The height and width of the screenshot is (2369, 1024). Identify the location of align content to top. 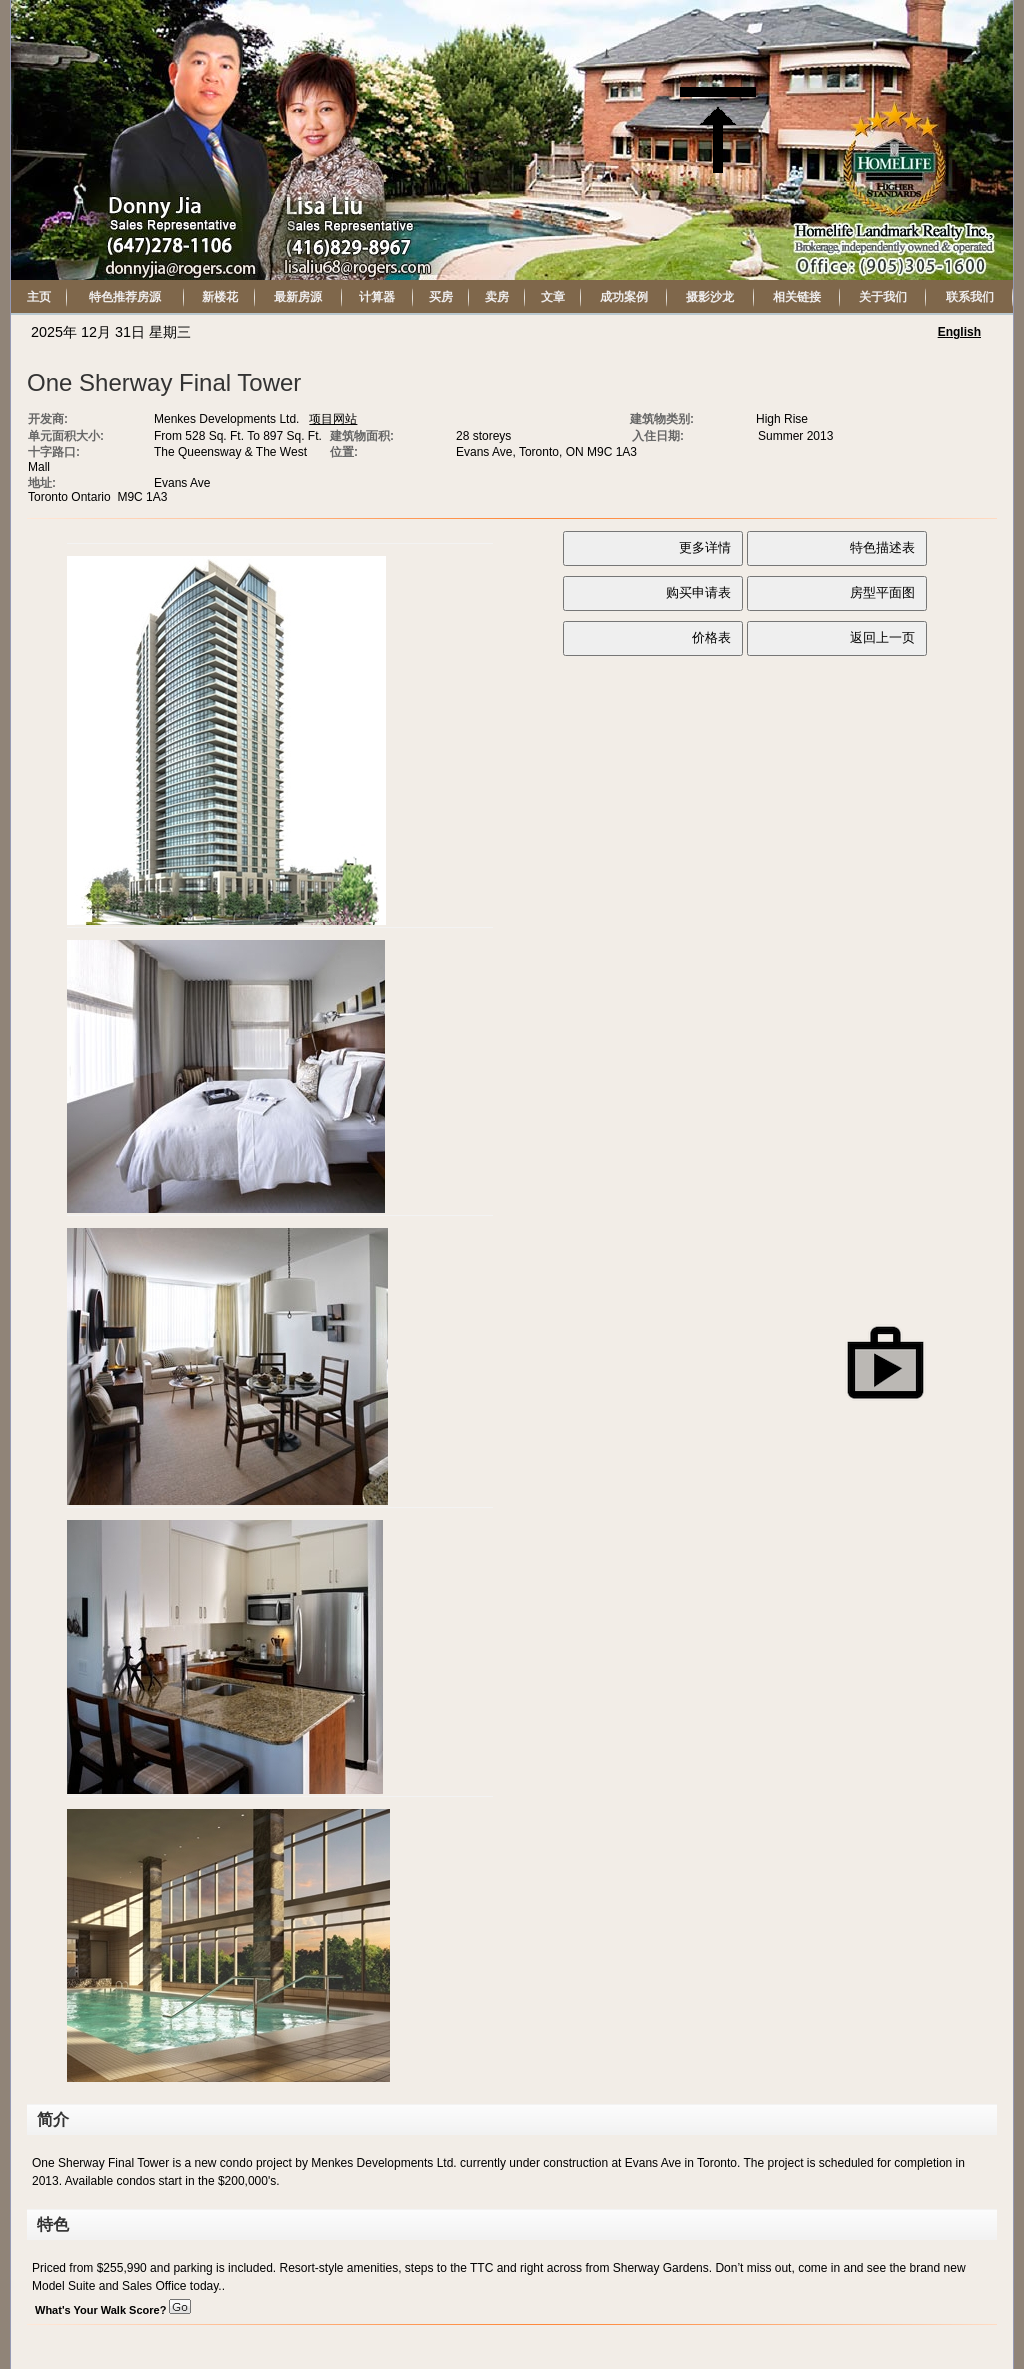
(718, 130).